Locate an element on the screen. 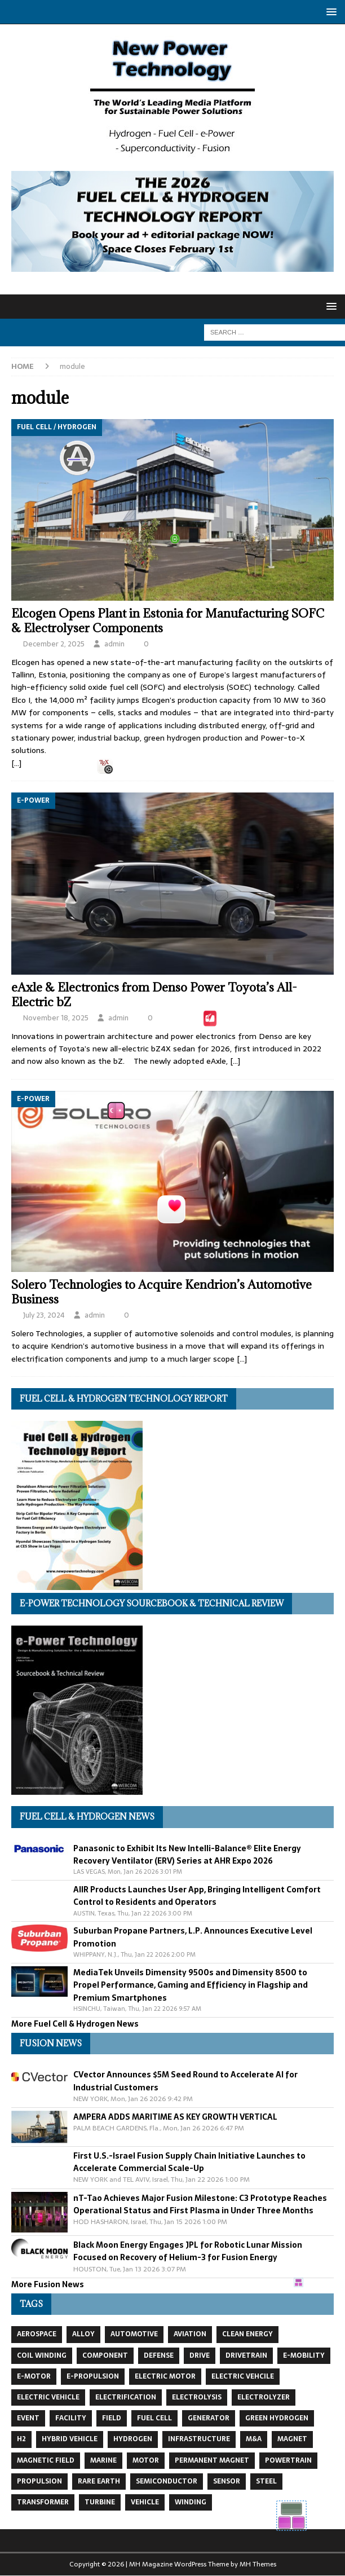 The image size is (345, 2576). check for available software updates is located at coordinates (77, 458).